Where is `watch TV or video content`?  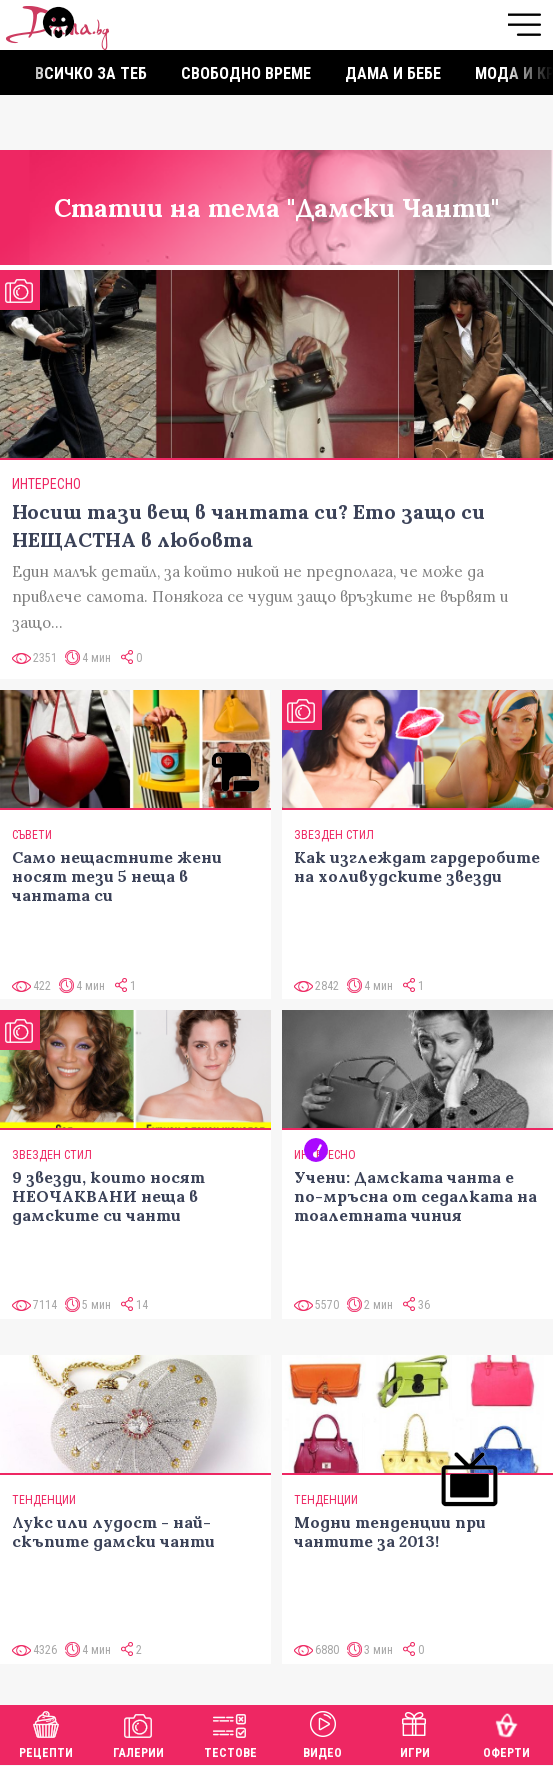
watch TV or video content is located at coordinates (469, 1482).